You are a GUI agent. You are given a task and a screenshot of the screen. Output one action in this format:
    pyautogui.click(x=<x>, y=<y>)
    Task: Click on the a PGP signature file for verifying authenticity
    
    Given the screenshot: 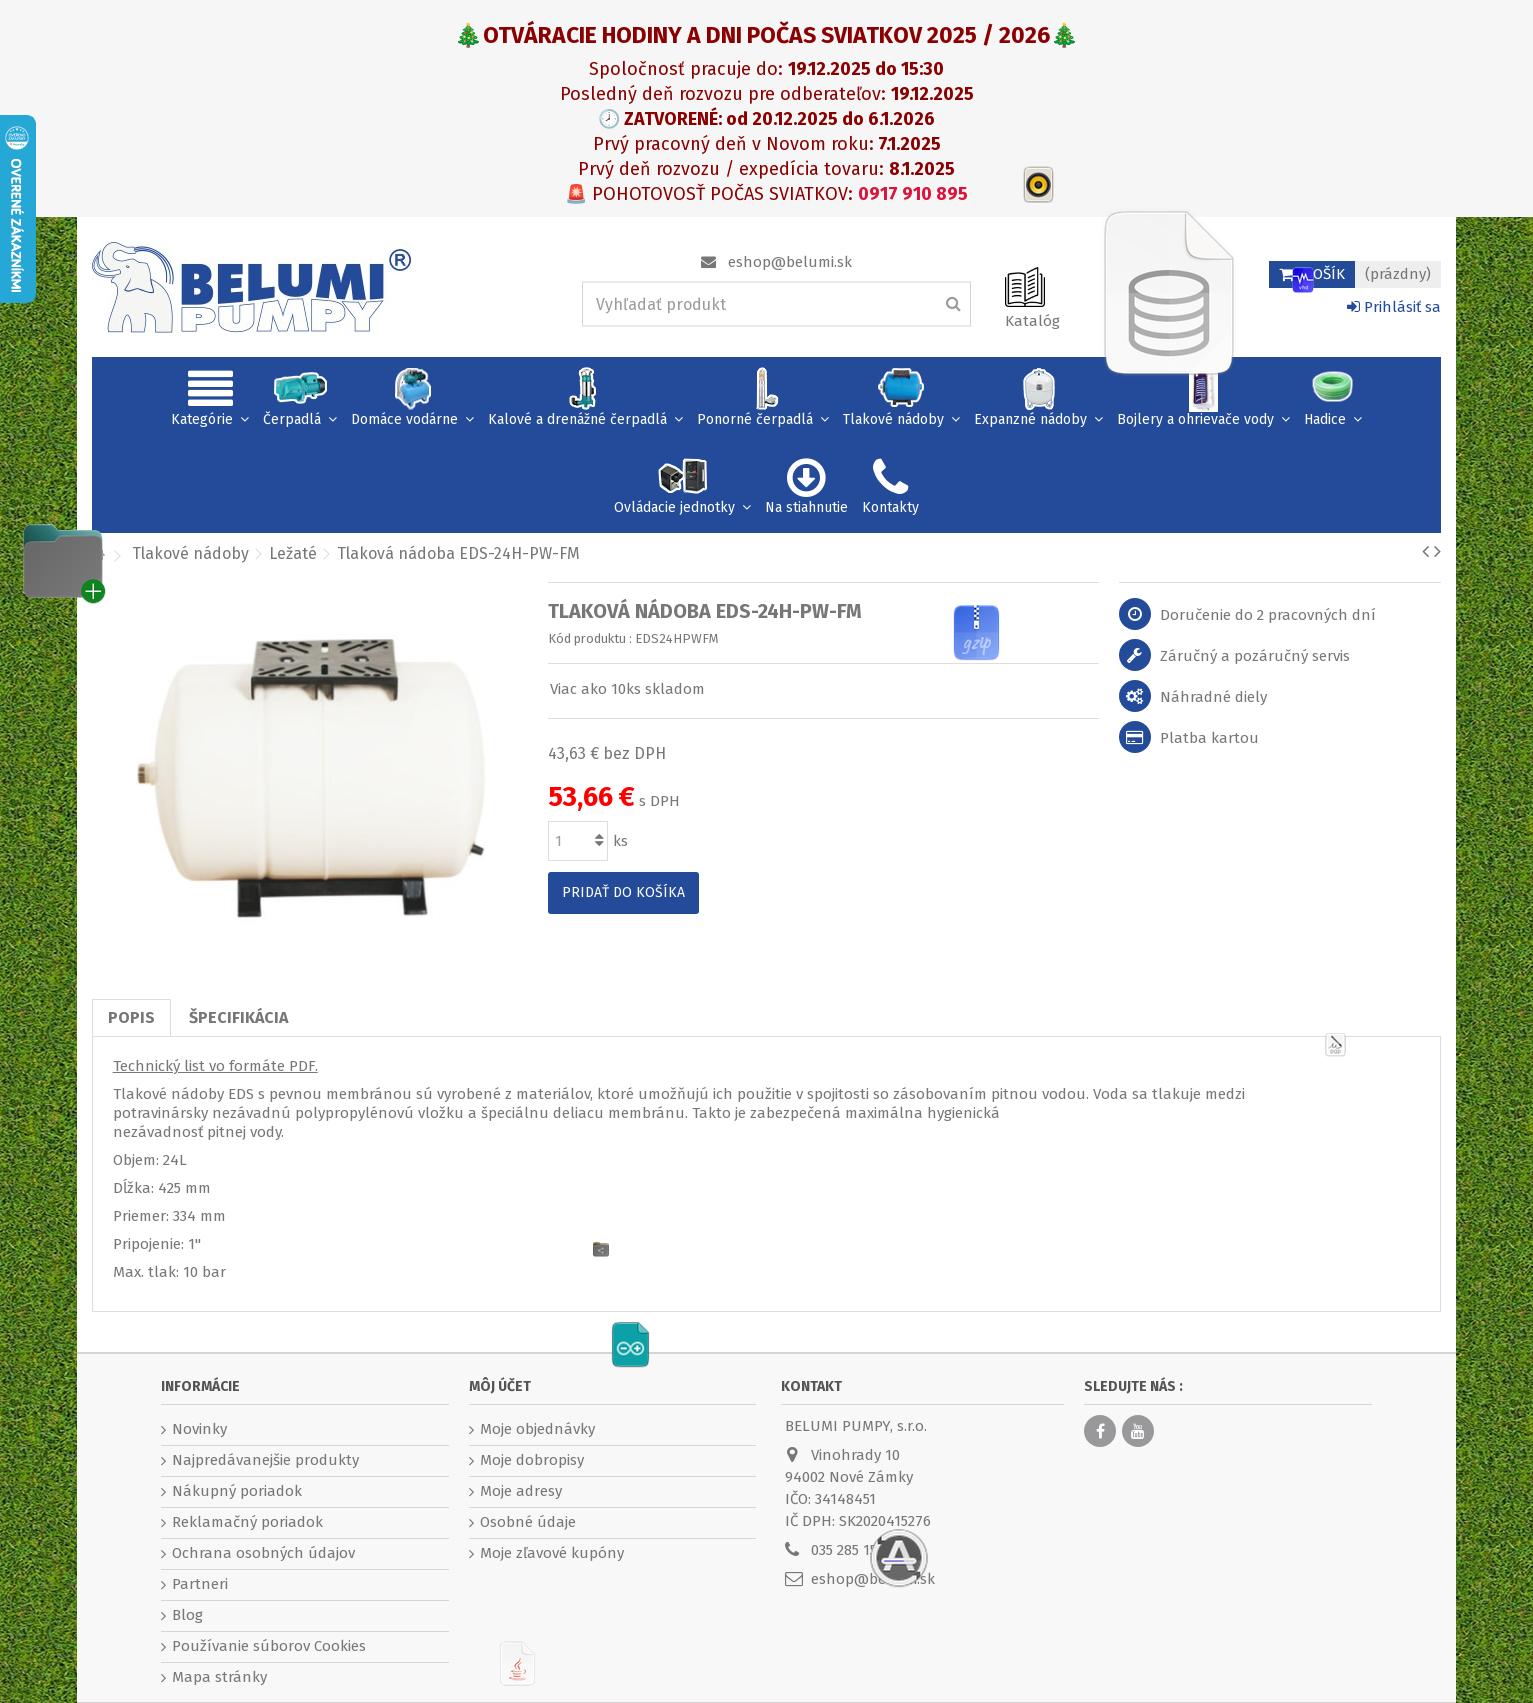 What is the action you would take?
    pyautogui.click(x=1335, y=1044)
    